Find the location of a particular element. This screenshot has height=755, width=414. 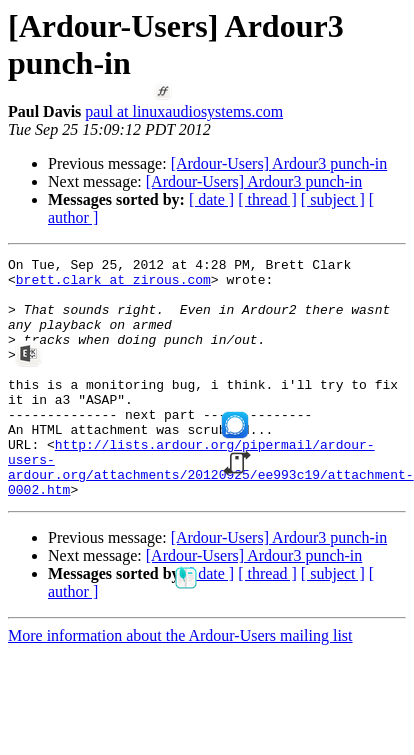

open foliate e-book reader app is located at coordinates (186, 578).